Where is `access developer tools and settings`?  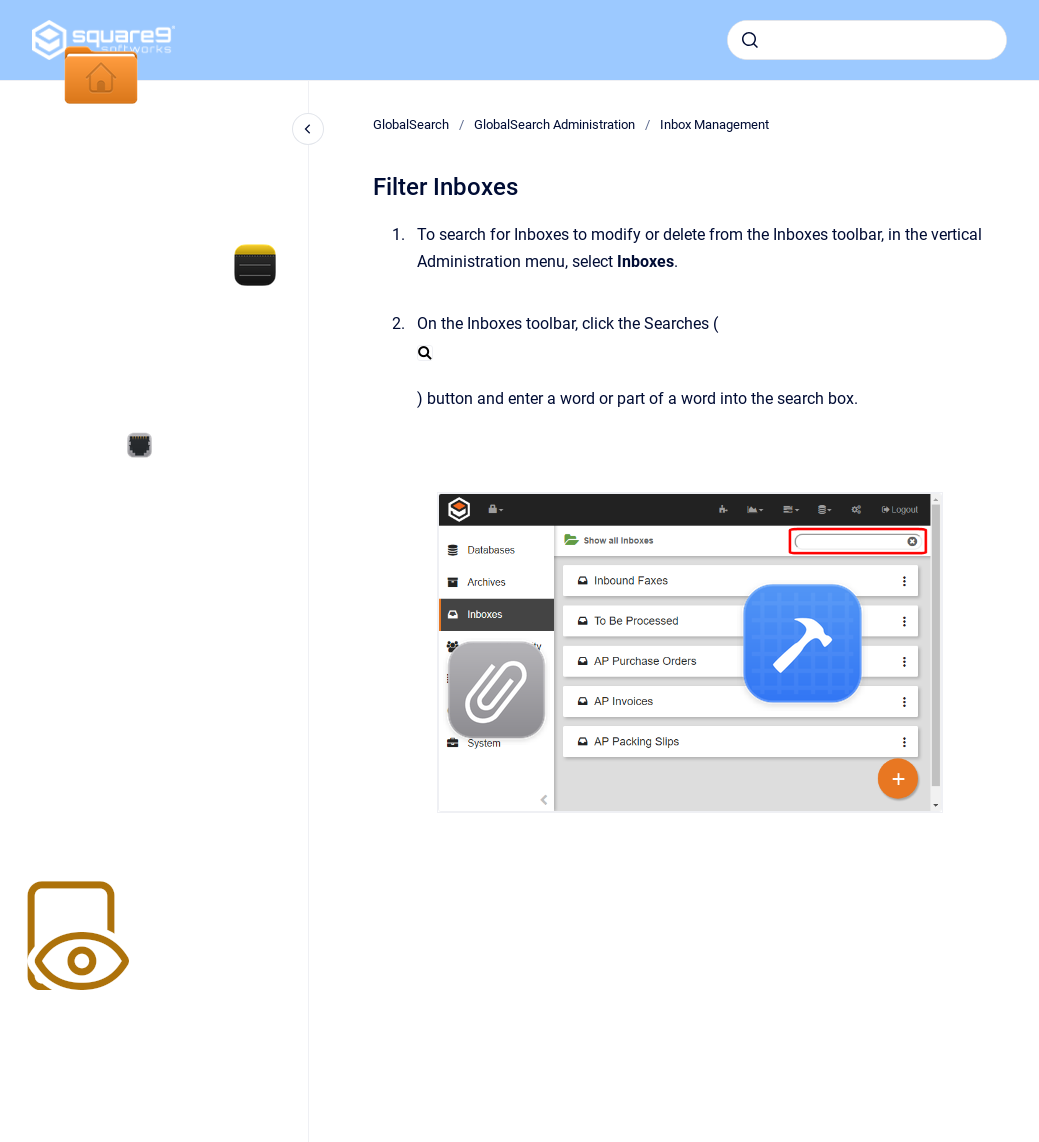
access developer tools and settings is located at coordinates (802, 645).